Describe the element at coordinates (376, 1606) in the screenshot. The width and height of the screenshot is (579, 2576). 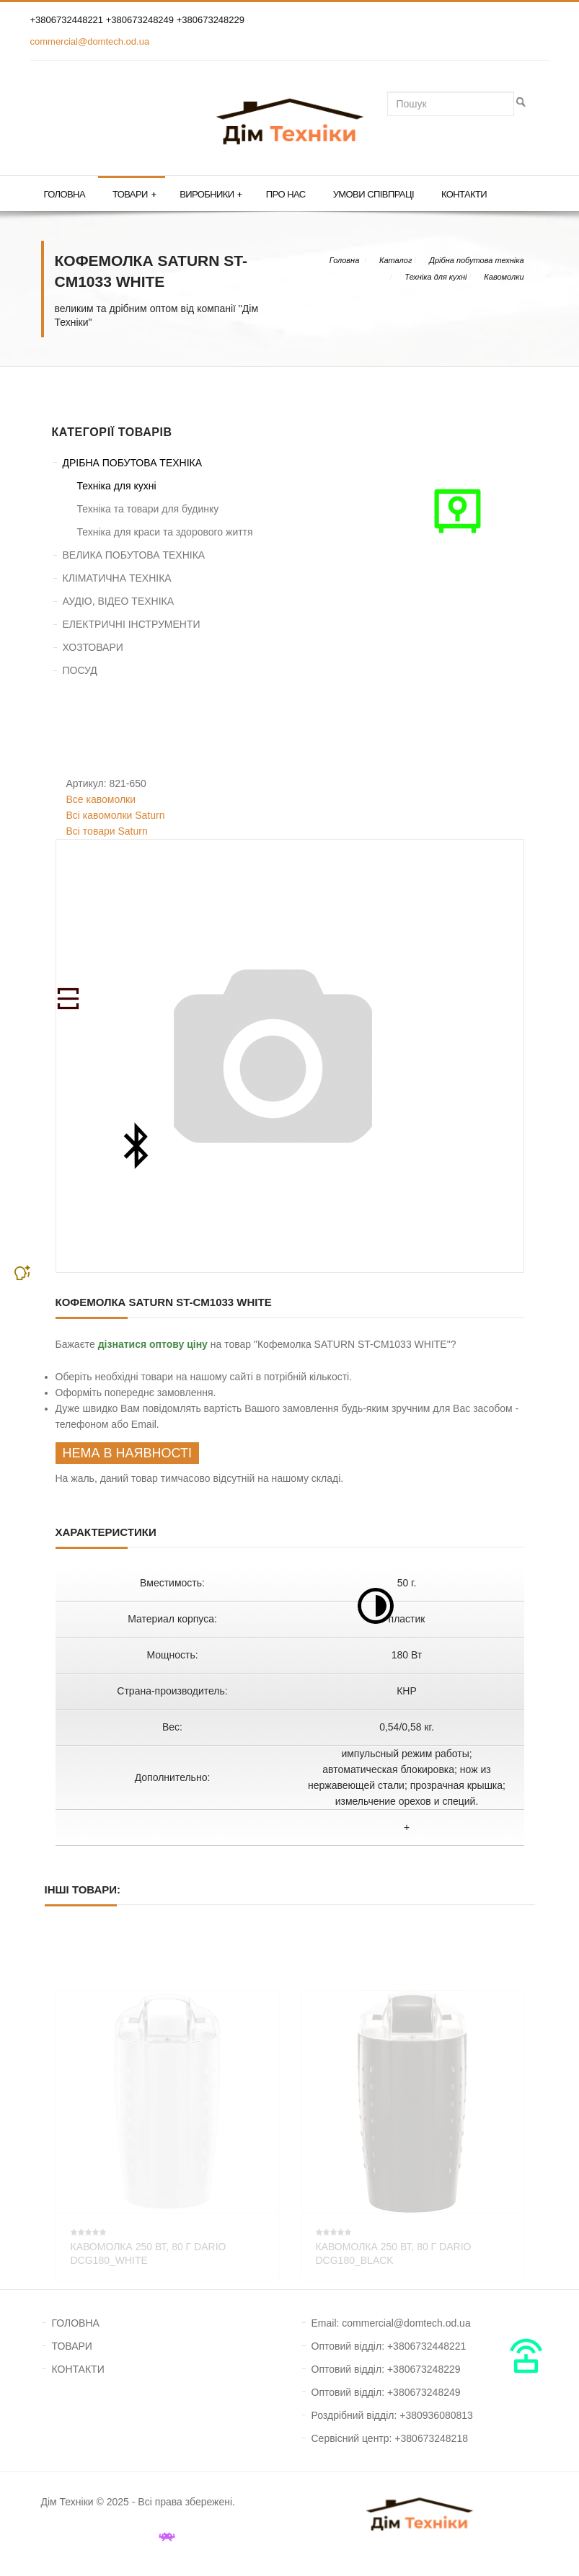
I see `adjust display contrast settings` at that location.